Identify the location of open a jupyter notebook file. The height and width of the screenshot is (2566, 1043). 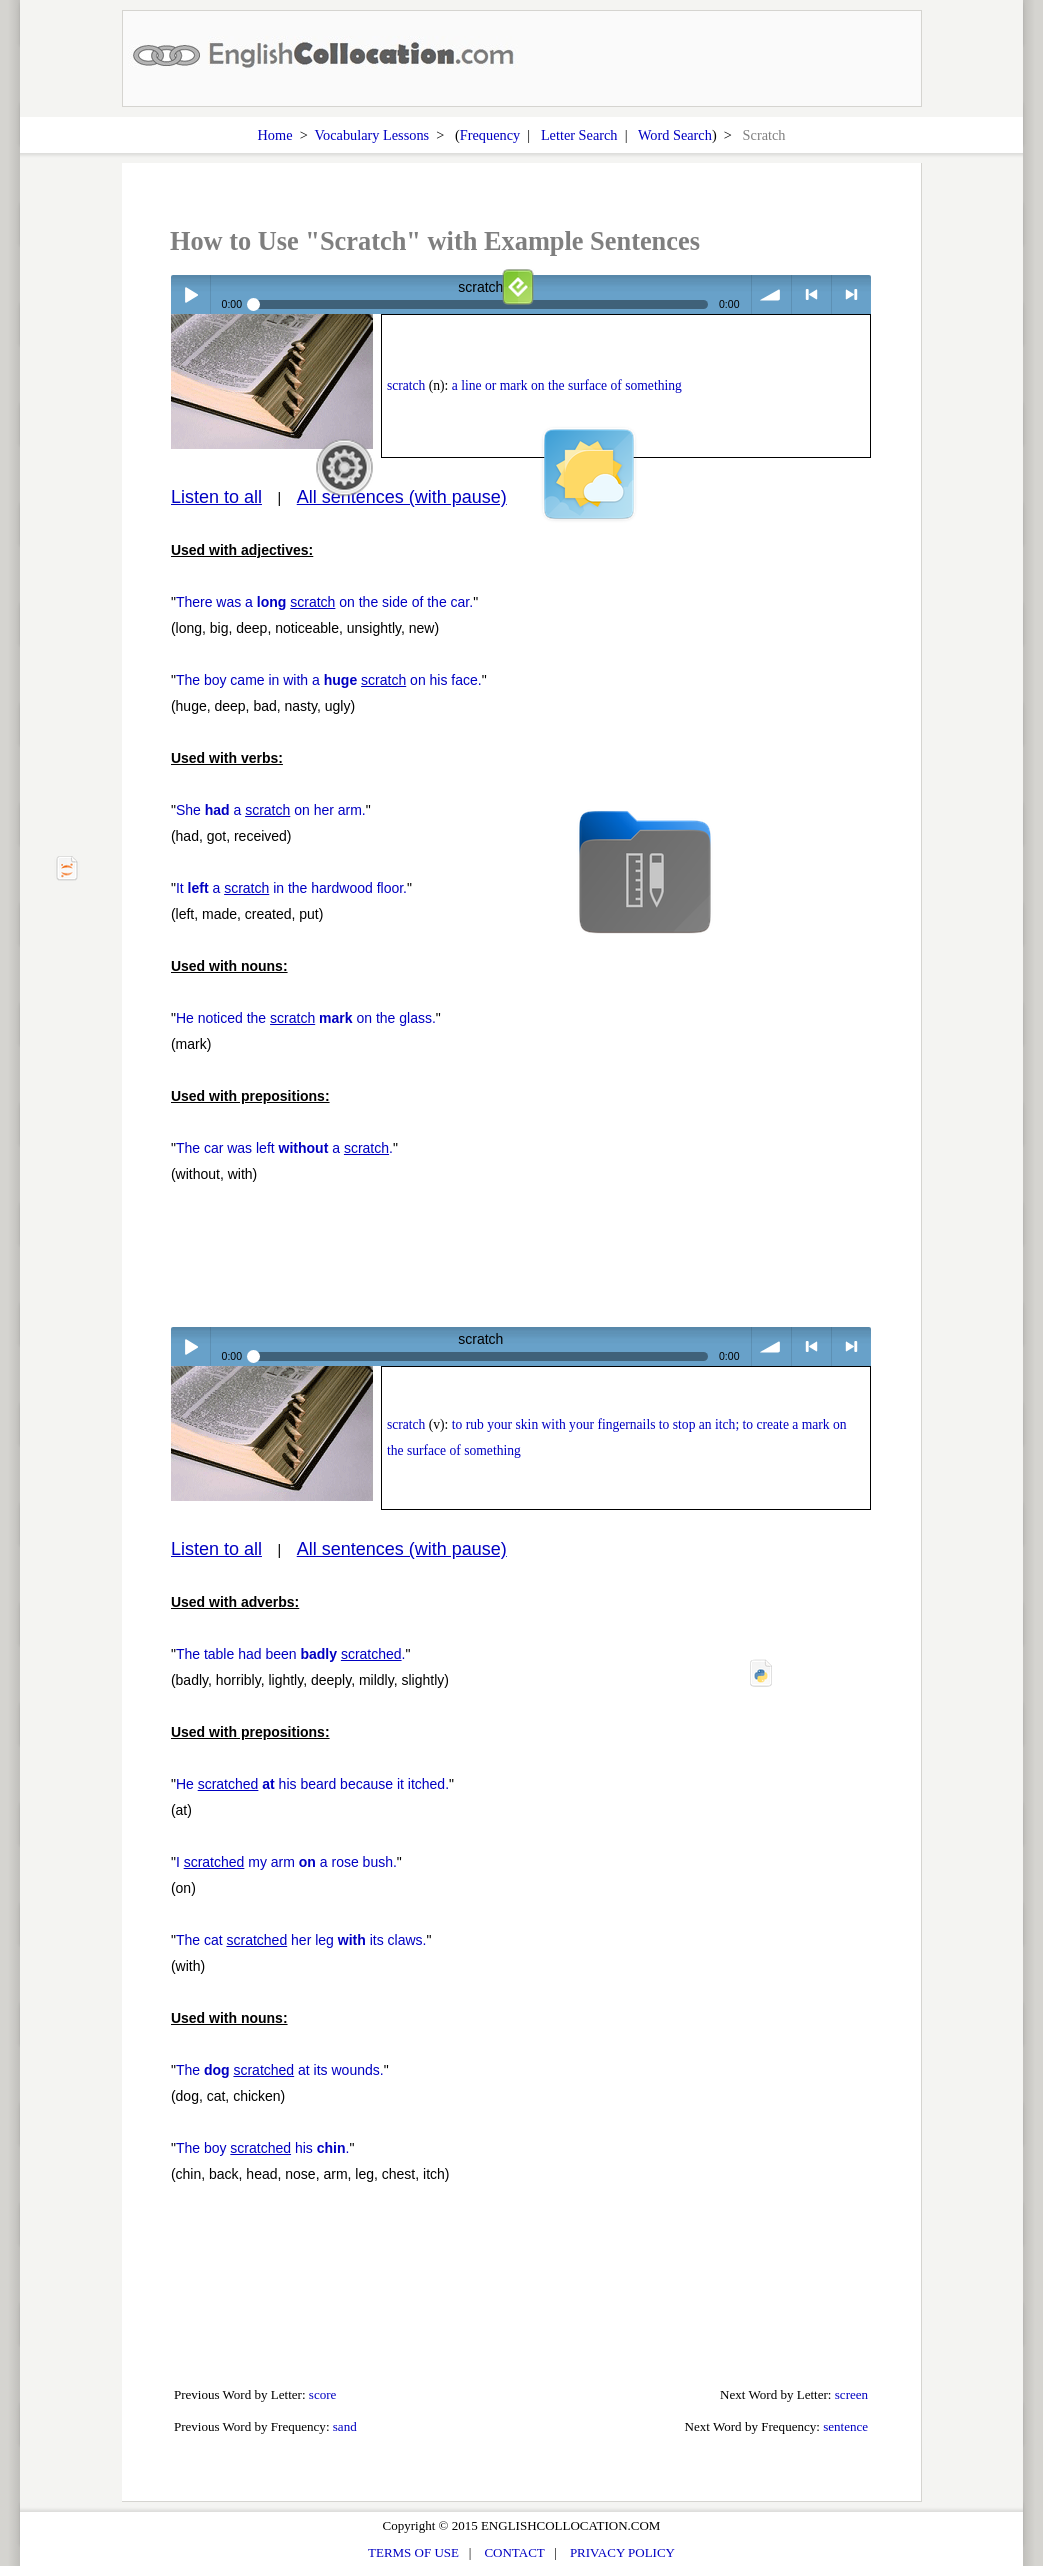
(67, 868).